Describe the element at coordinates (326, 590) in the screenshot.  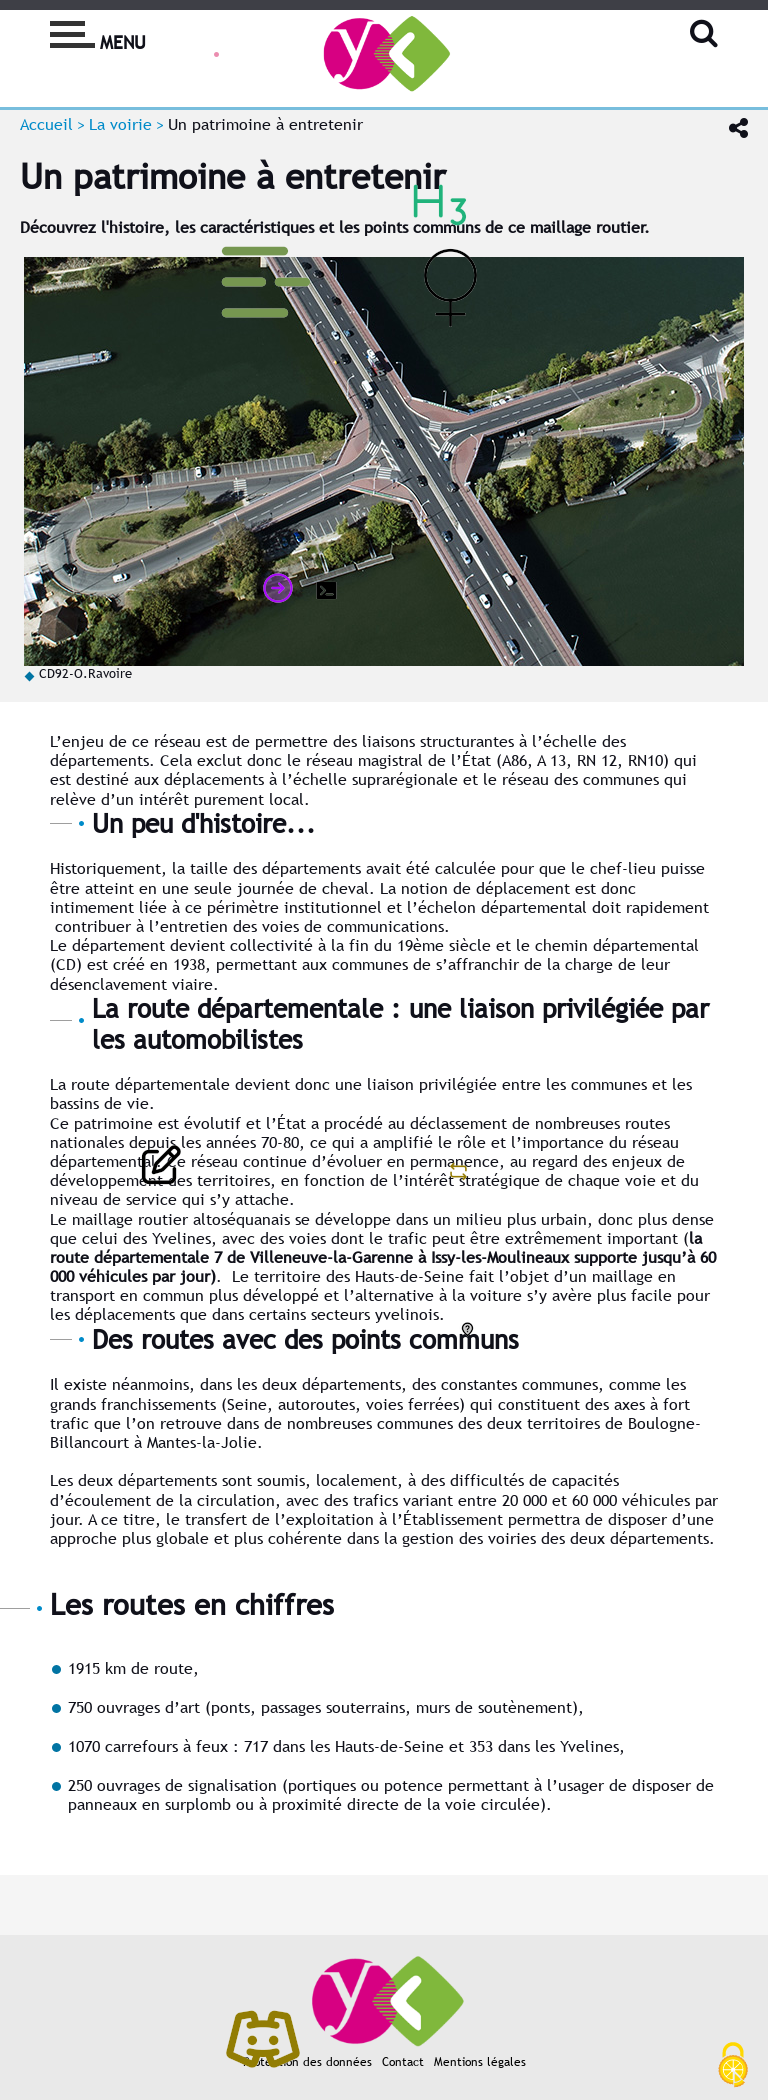
I see `open command line terminal` at that location.